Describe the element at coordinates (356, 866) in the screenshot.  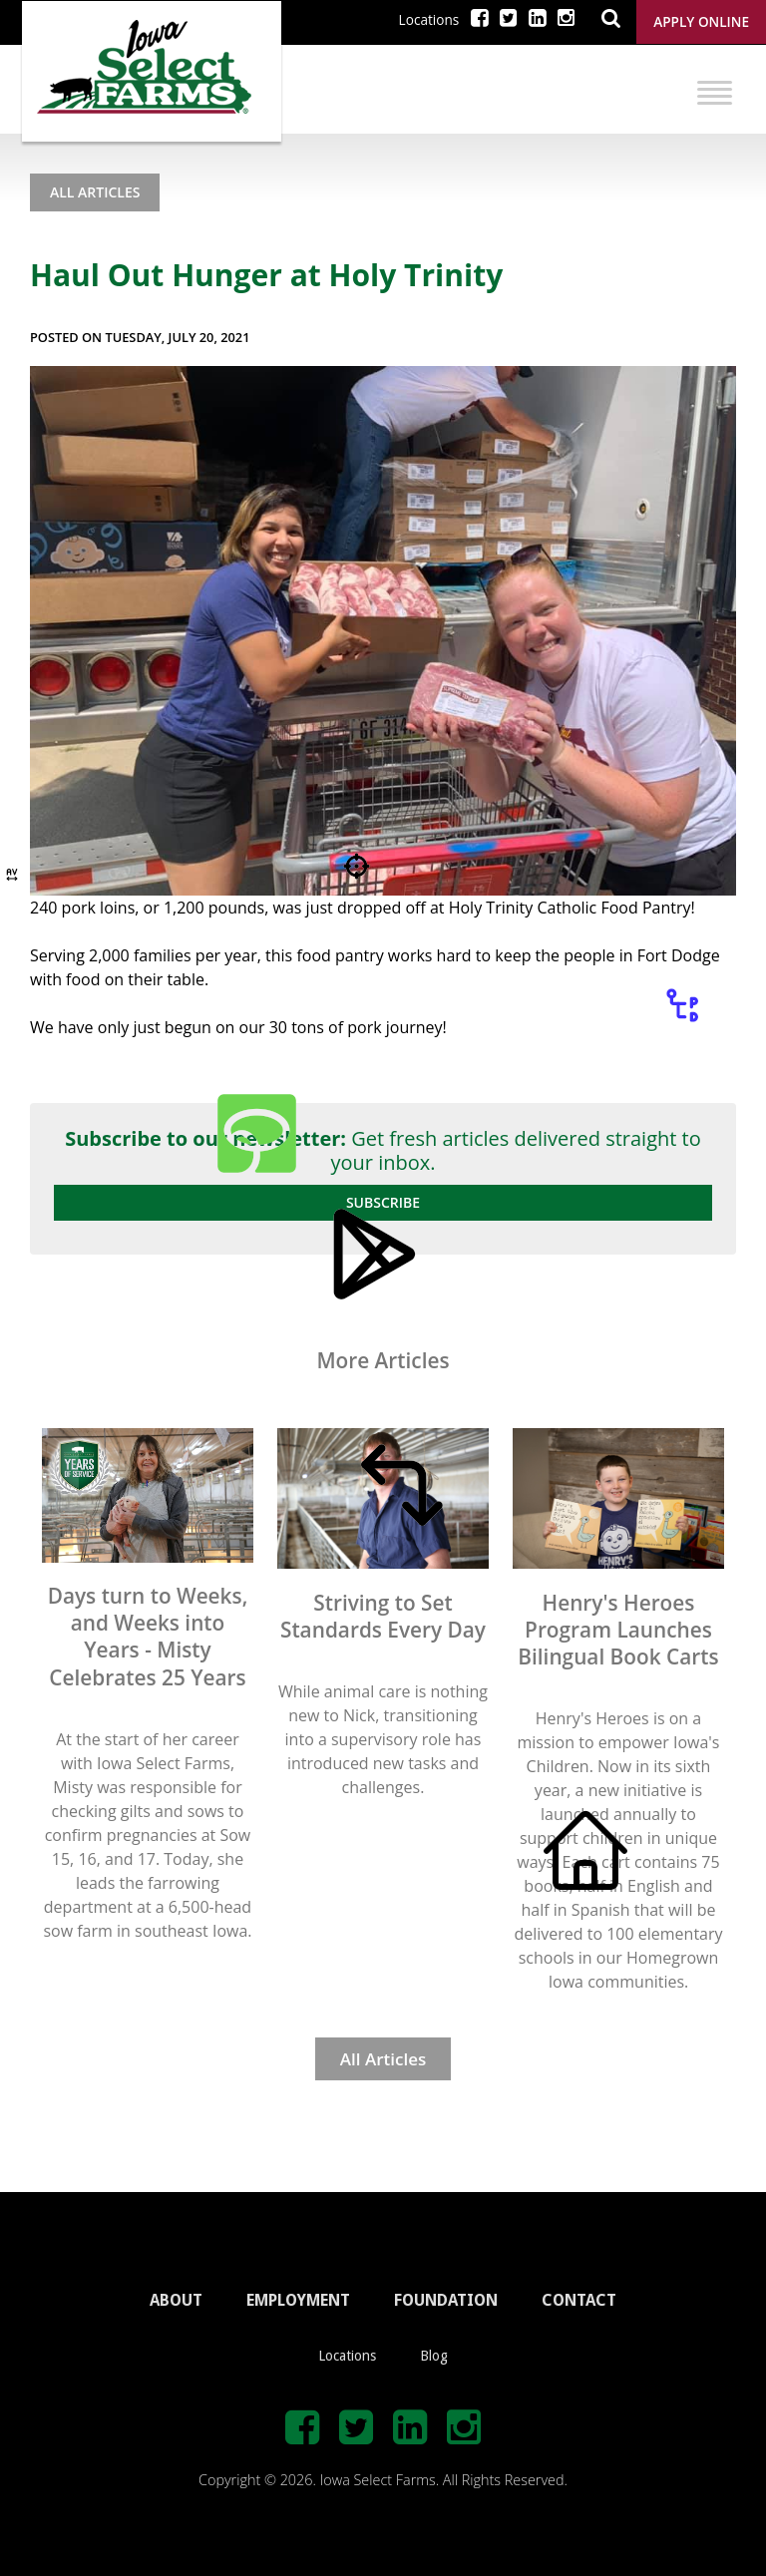
I see `center map on current location` at that location.